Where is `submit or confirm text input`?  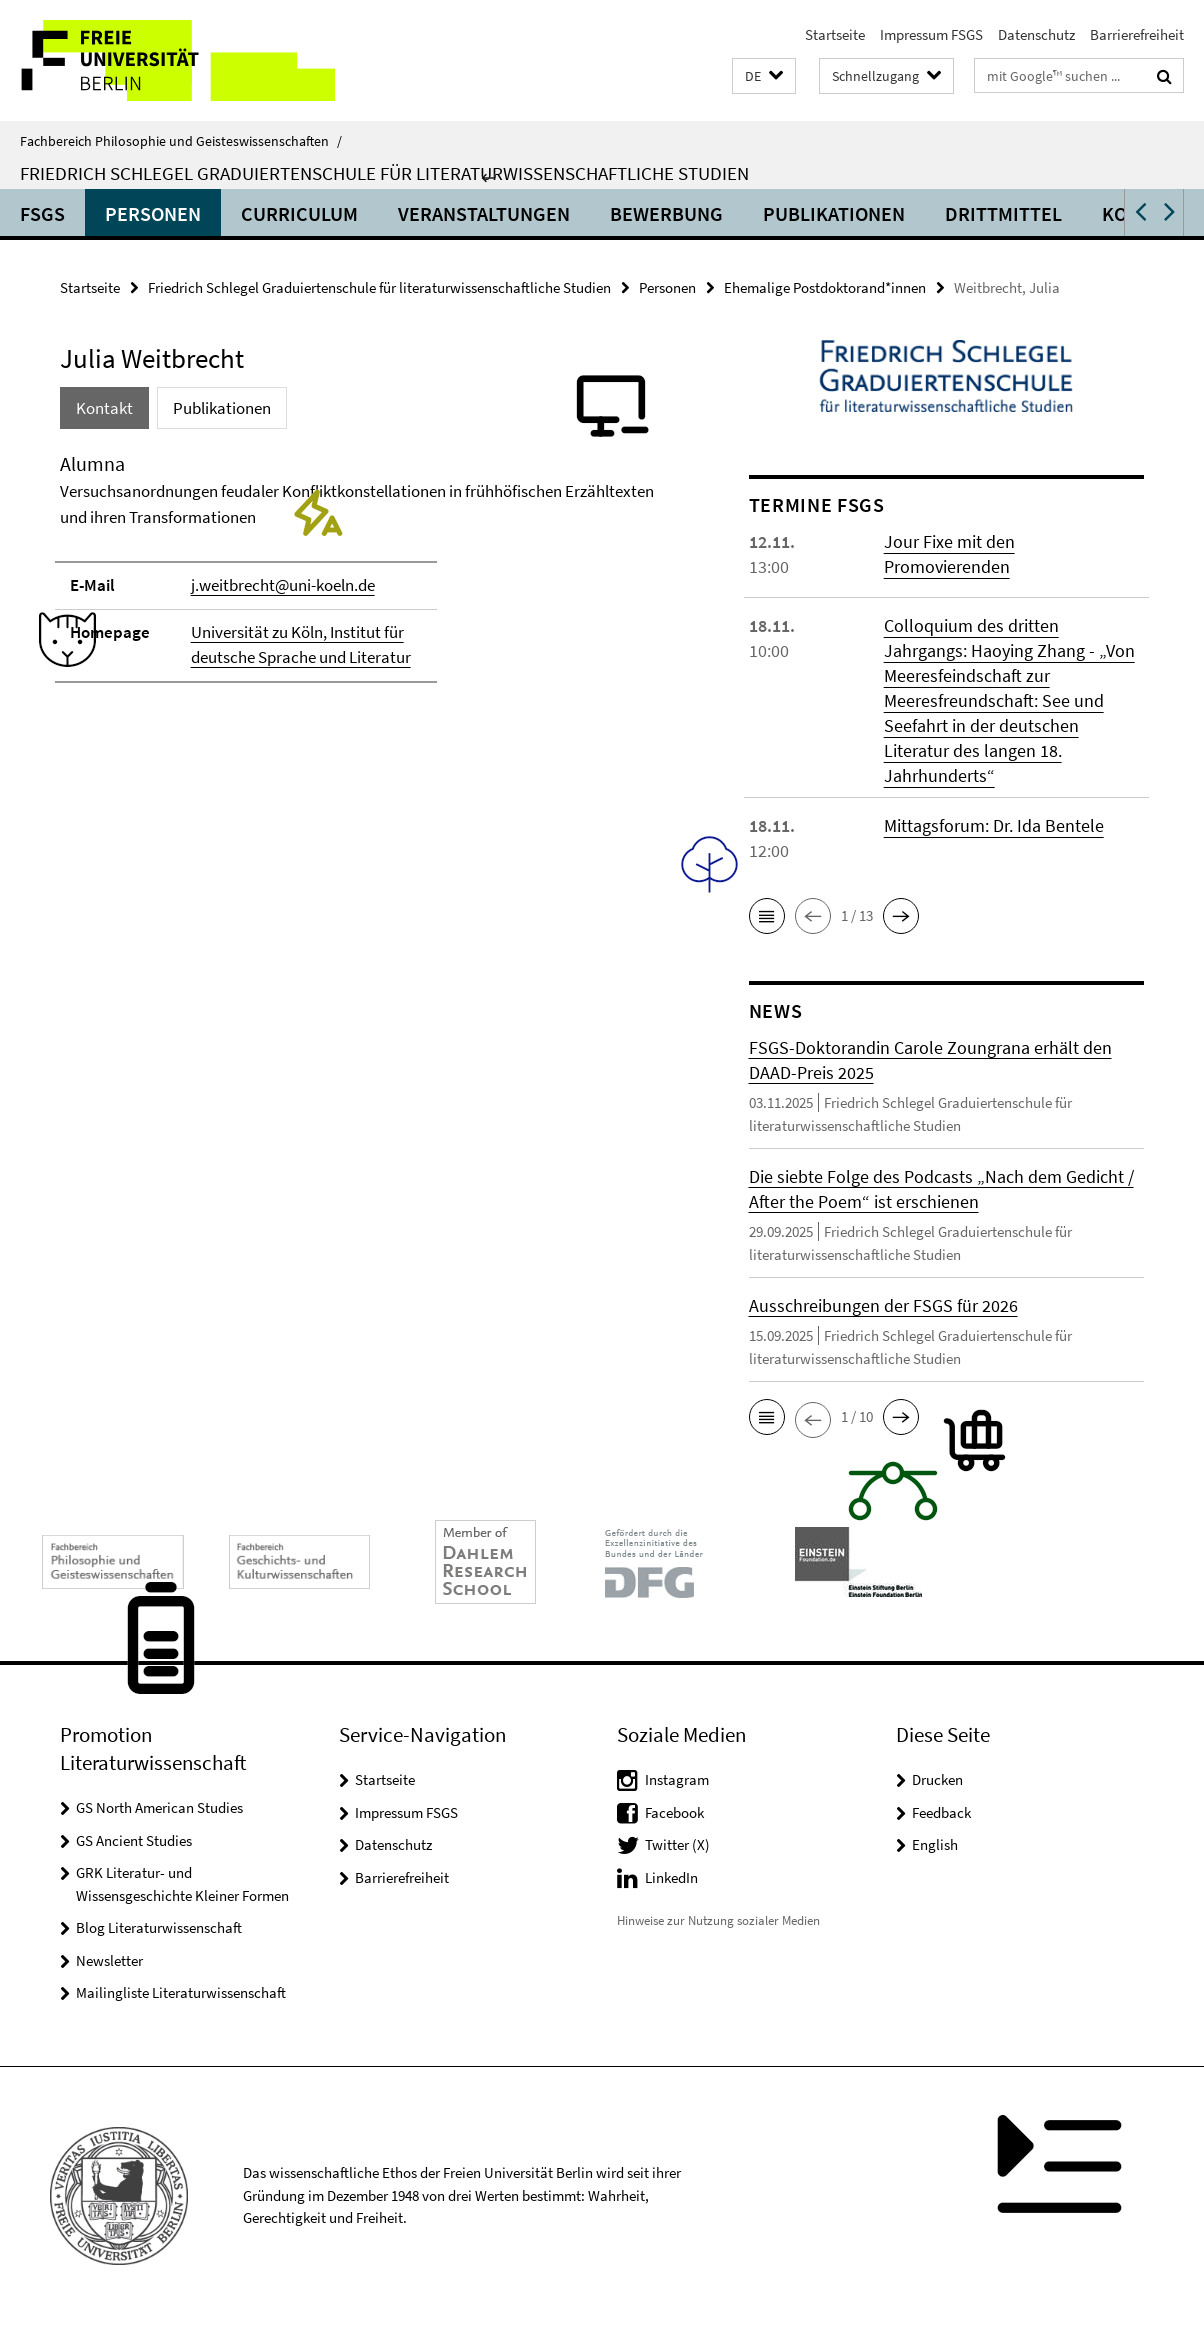 submit or confirm text input is located at coordinates (489, 178).